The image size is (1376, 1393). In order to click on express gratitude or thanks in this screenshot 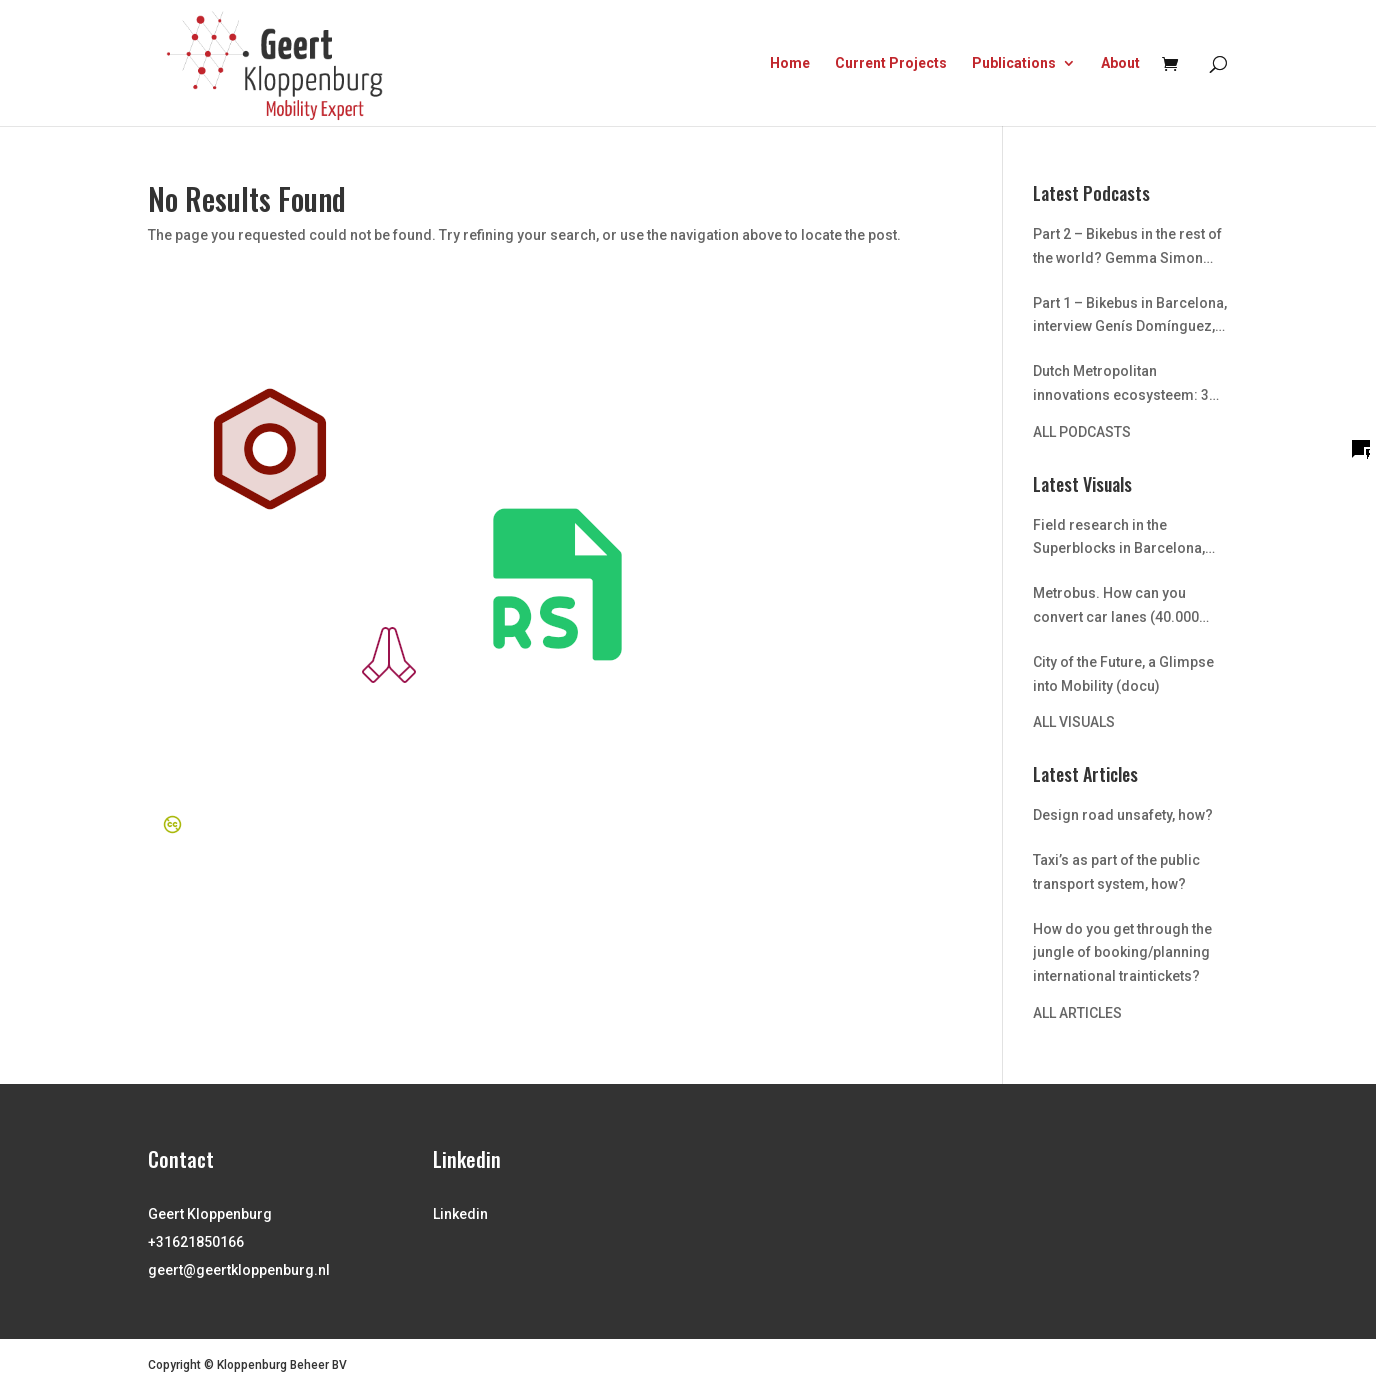, I will do `click(389, 656)`.